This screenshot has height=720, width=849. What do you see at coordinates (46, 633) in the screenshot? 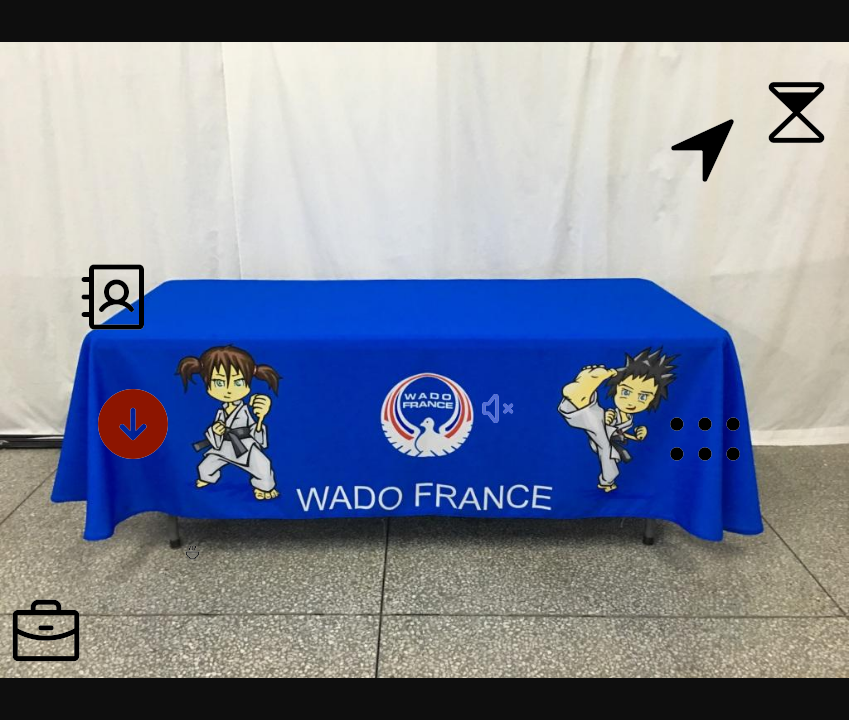
I see `access work or business-related content` at bounding box center [46, 633].